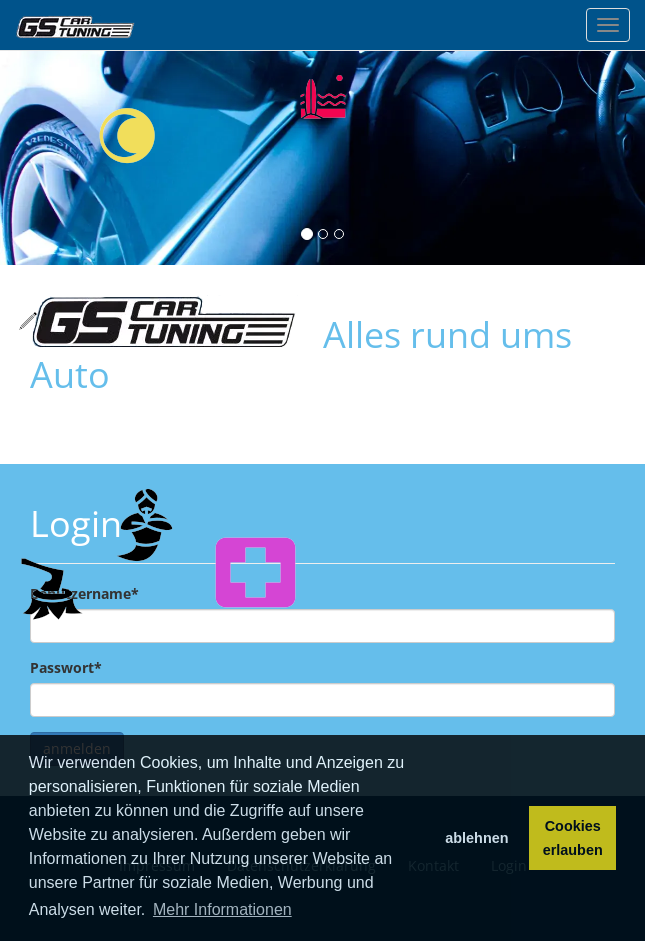 Image resolution: width=645 pixels, height=941 pixels. What do you see at coordinates (52, 589) in the screenshot?
I see `access woodcutting or lumber resources` at bounding box center [52, 589].